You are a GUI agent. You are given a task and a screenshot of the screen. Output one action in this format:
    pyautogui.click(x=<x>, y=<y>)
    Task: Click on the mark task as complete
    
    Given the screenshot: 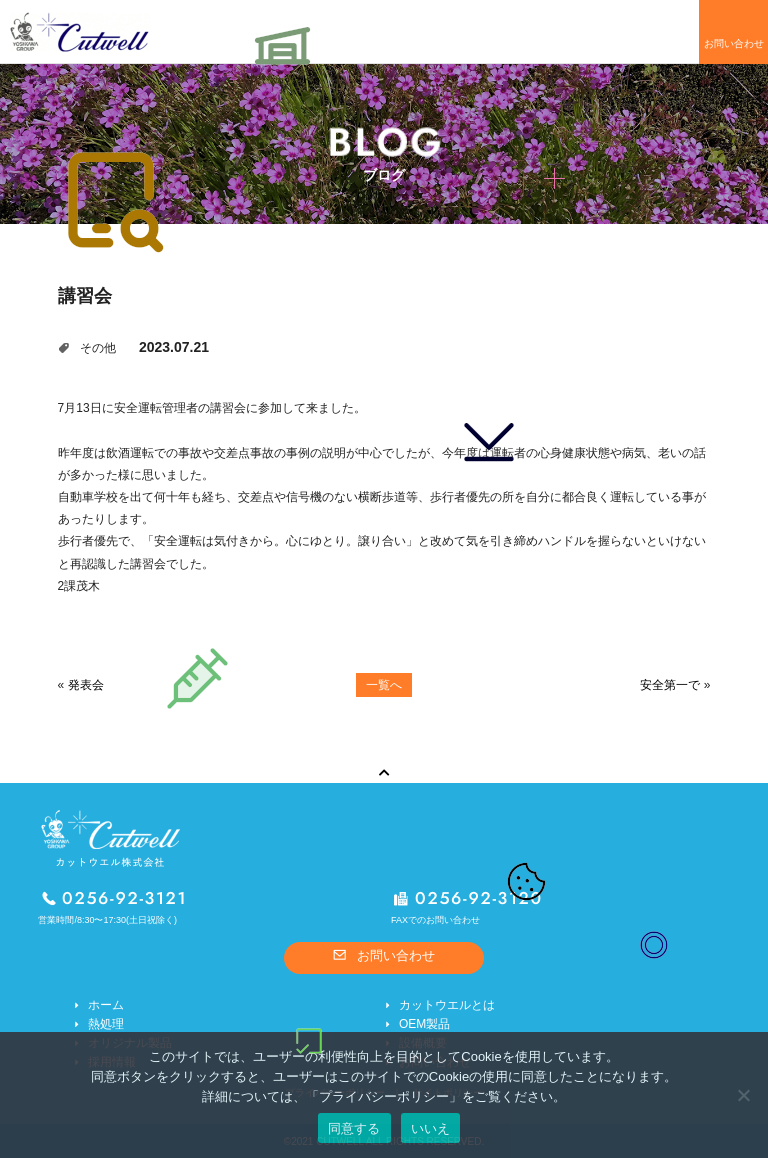 What is the action you would take?
    pyautogui.click(x=309, y=1041)
    